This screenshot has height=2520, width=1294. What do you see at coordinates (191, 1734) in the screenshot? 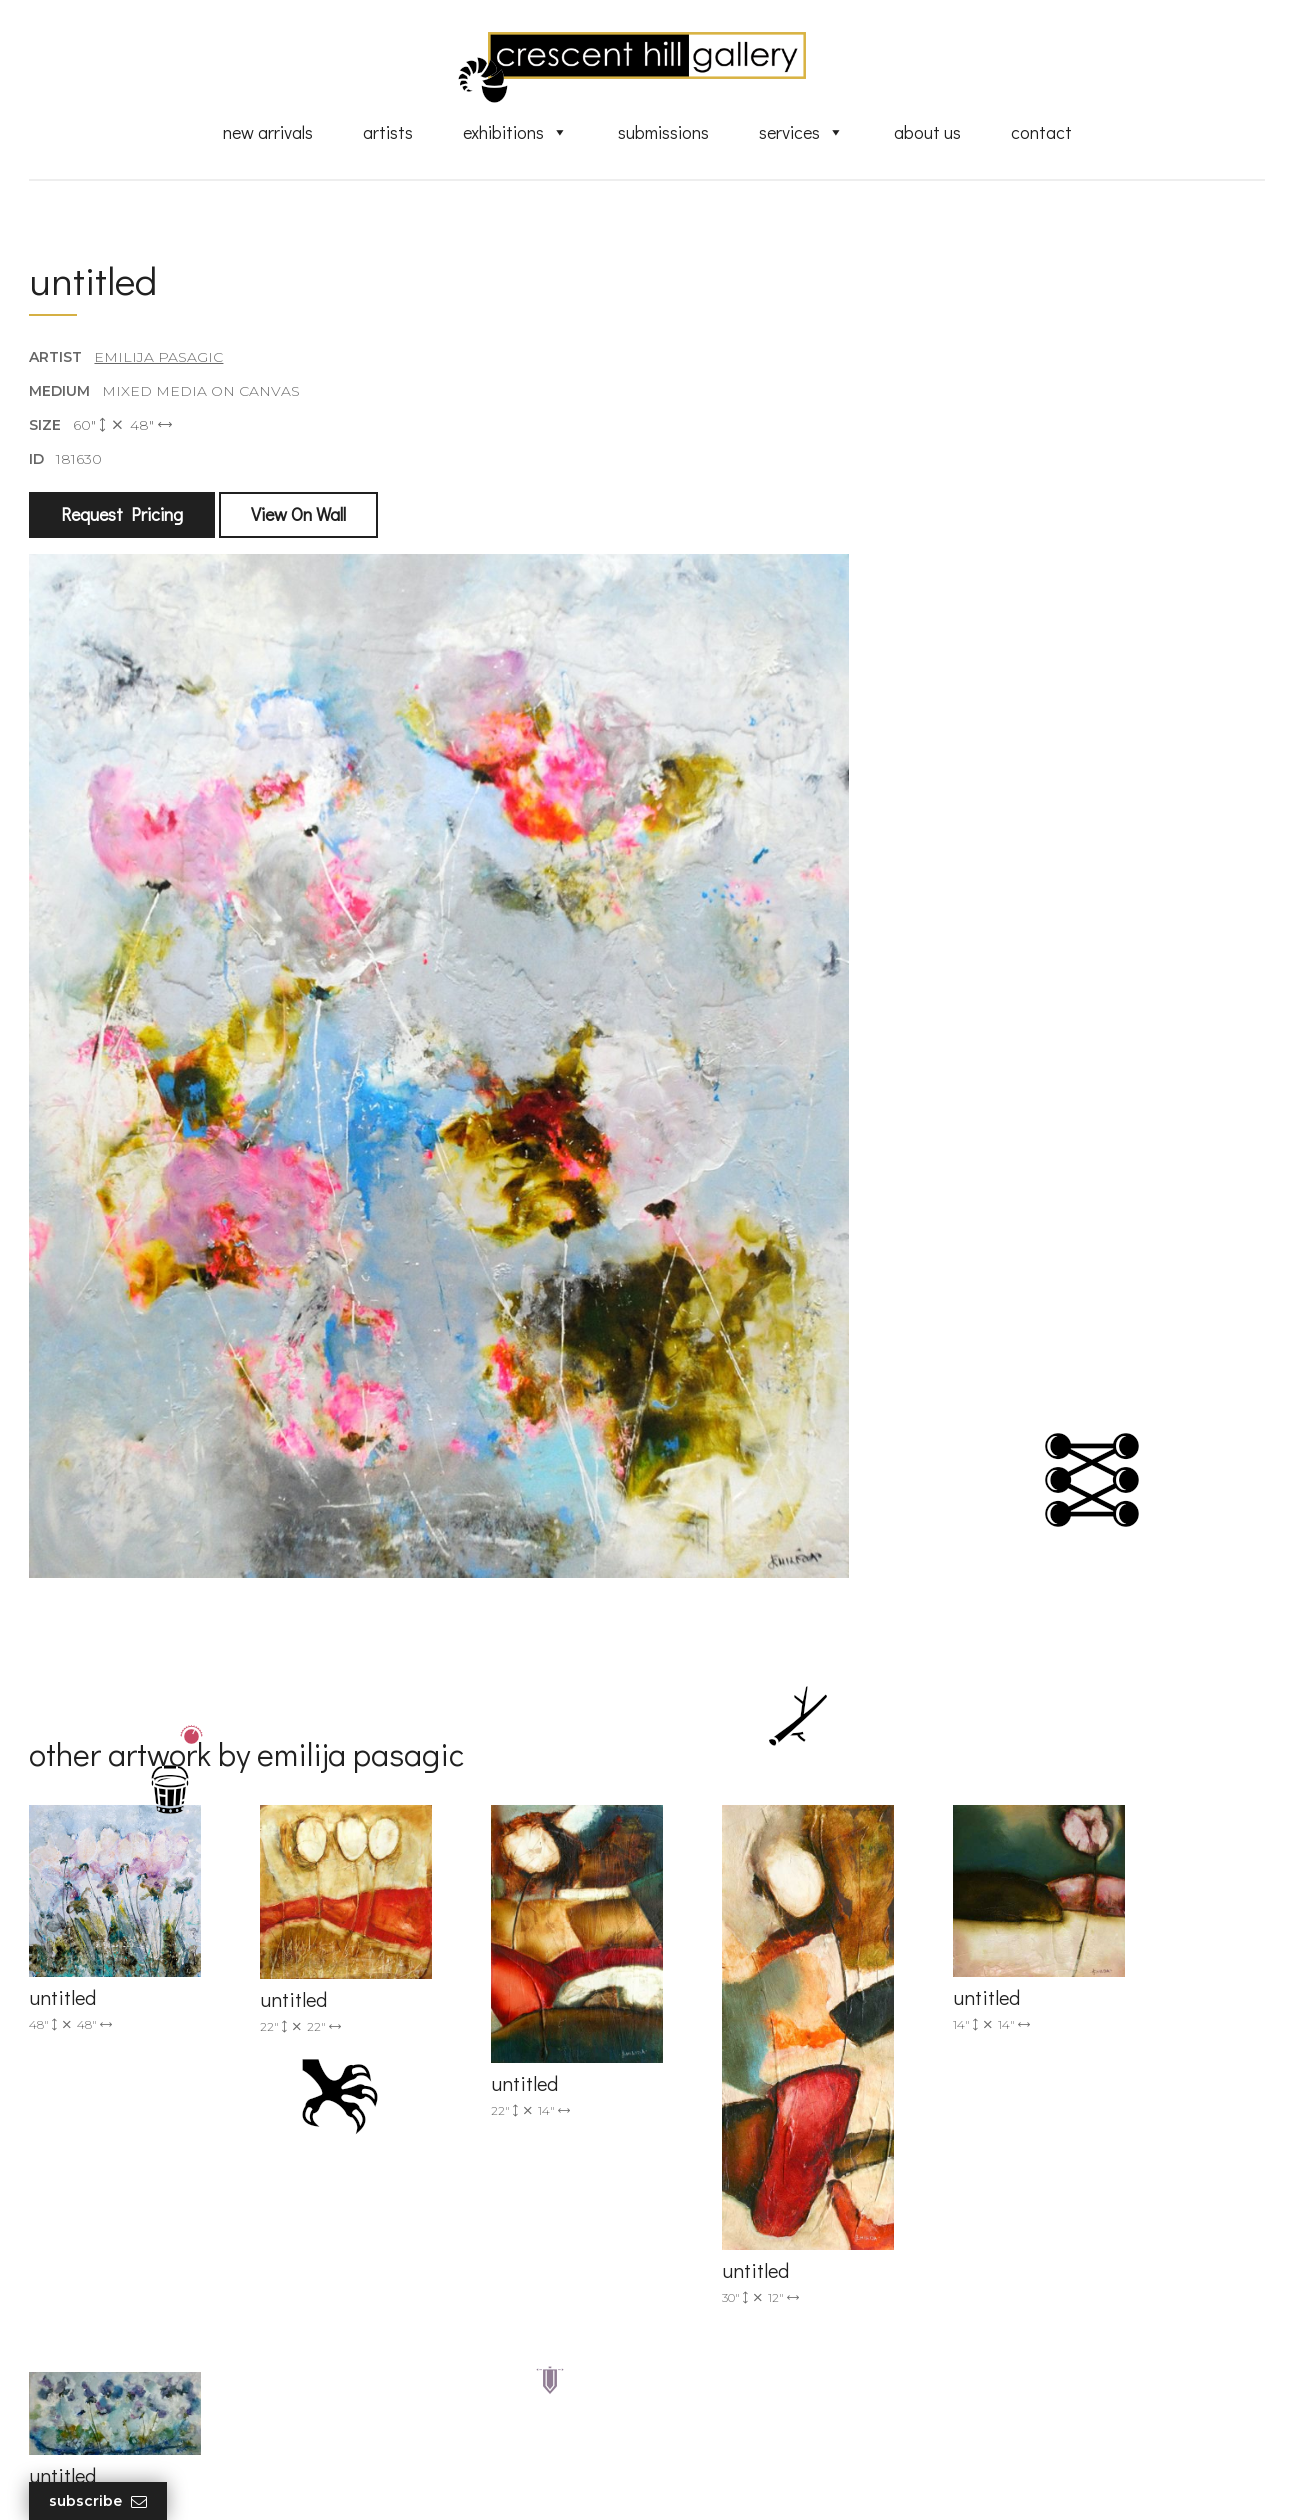
I see `adjust volume or settings level` at bounding box center [191, 1734].